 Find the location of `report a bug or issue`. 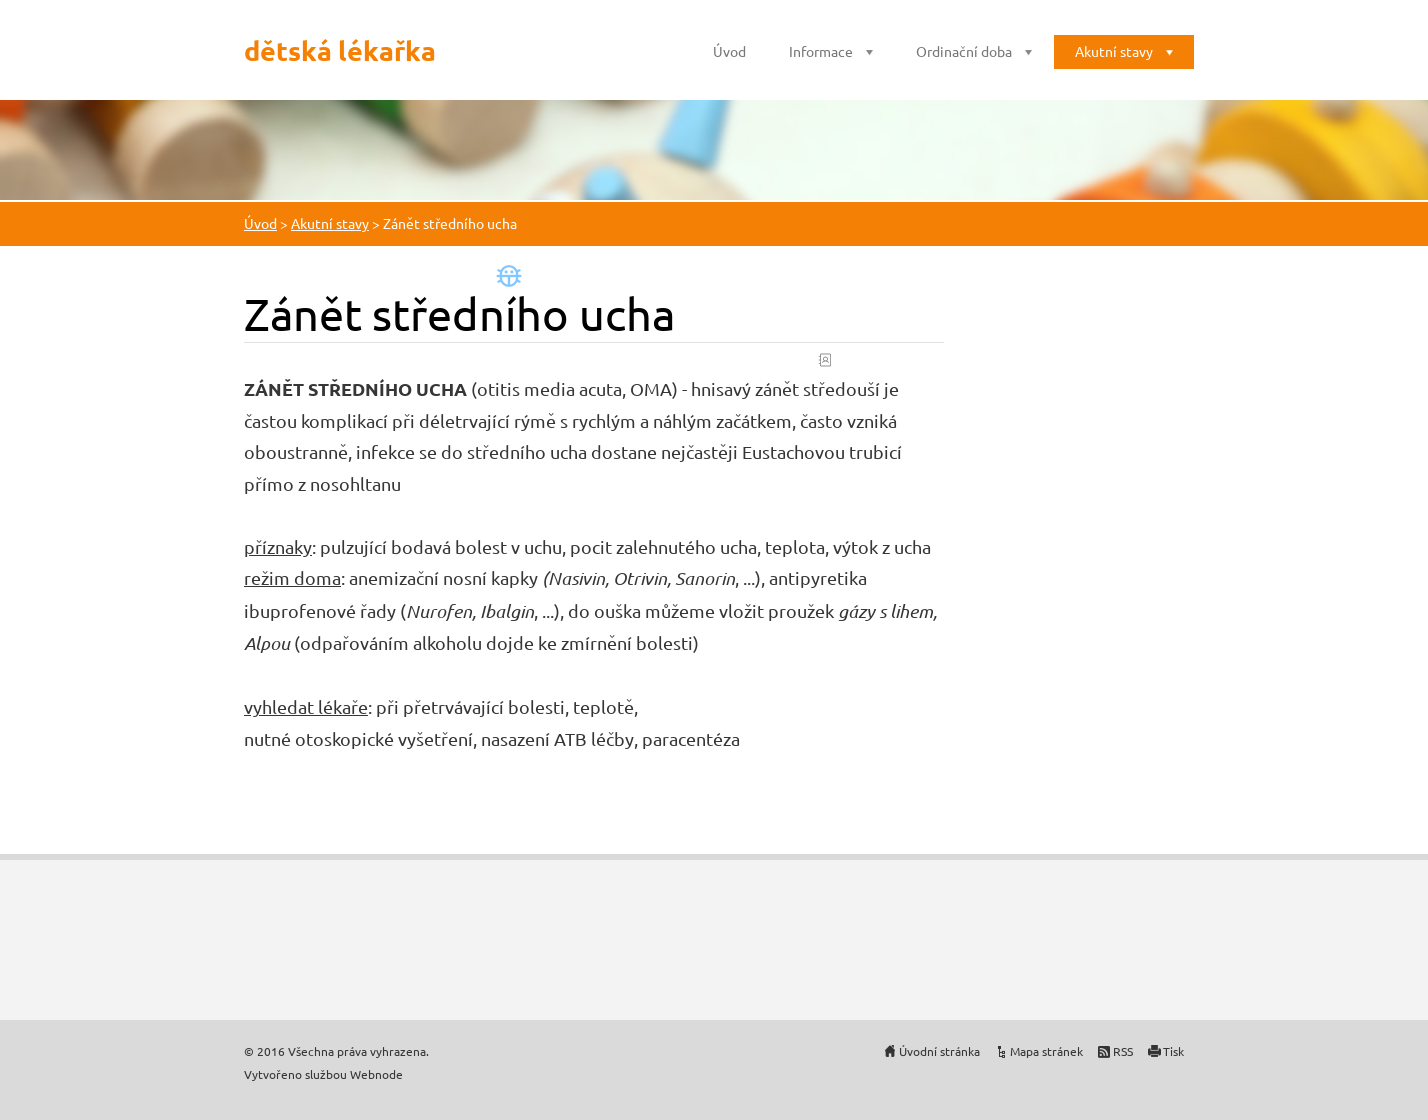

report a bug or issue is located at coordinates (509, 276).